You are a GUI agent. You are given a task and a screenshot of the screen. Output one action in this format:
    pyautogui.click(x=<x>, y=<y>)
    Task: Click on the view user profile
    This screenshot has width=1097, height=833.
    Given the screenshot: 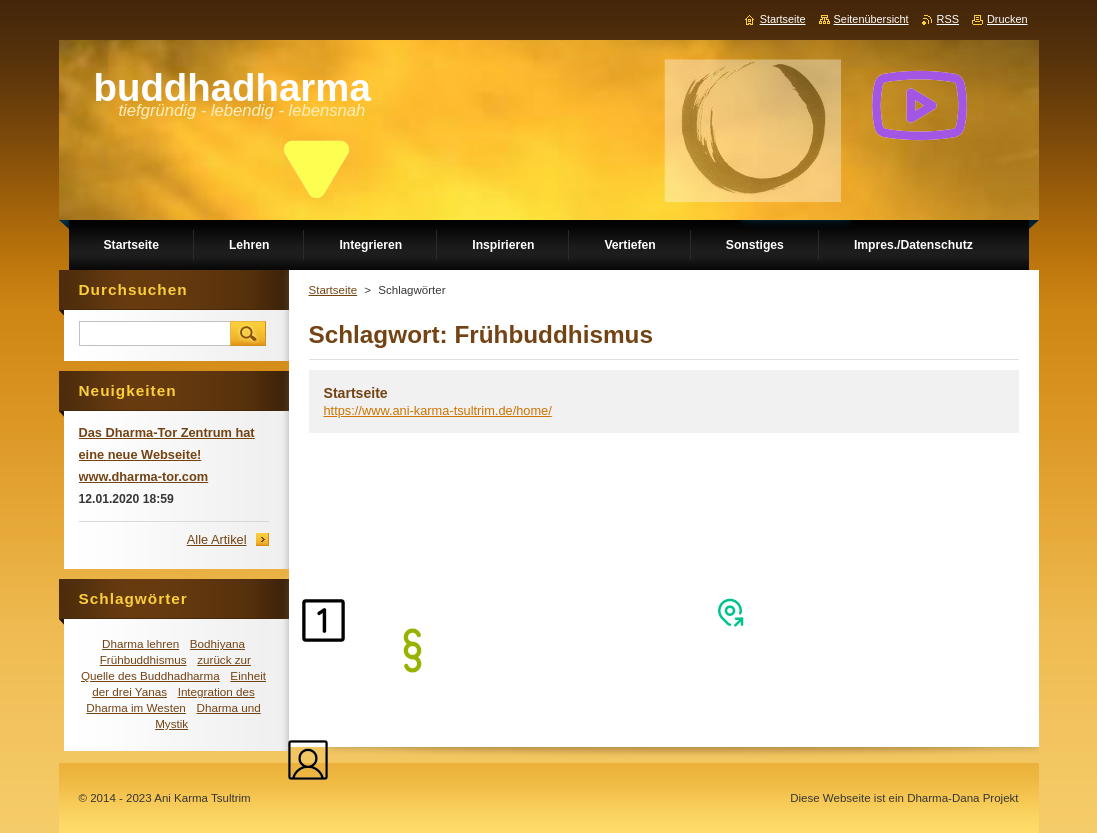 What is the action you would take?
    pyautogui.click(x=308, y=760)
    